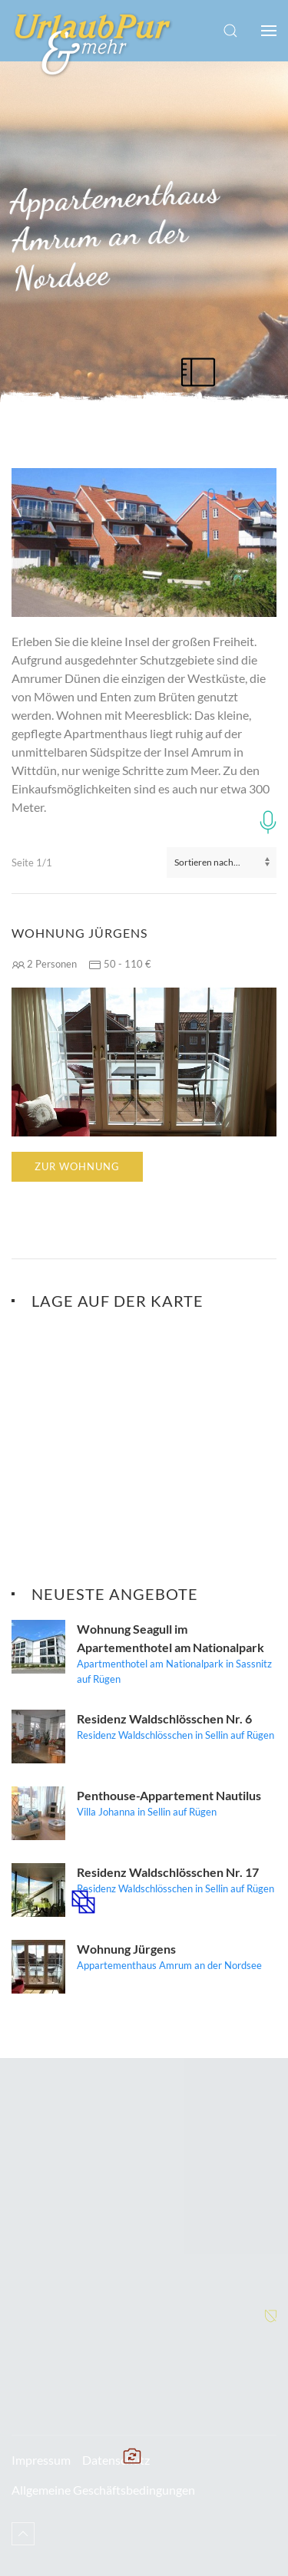  What do you see at coordinates (268, 822) in the screenshot?
I see `tap to start voice input` at bounding box center [268, 822].